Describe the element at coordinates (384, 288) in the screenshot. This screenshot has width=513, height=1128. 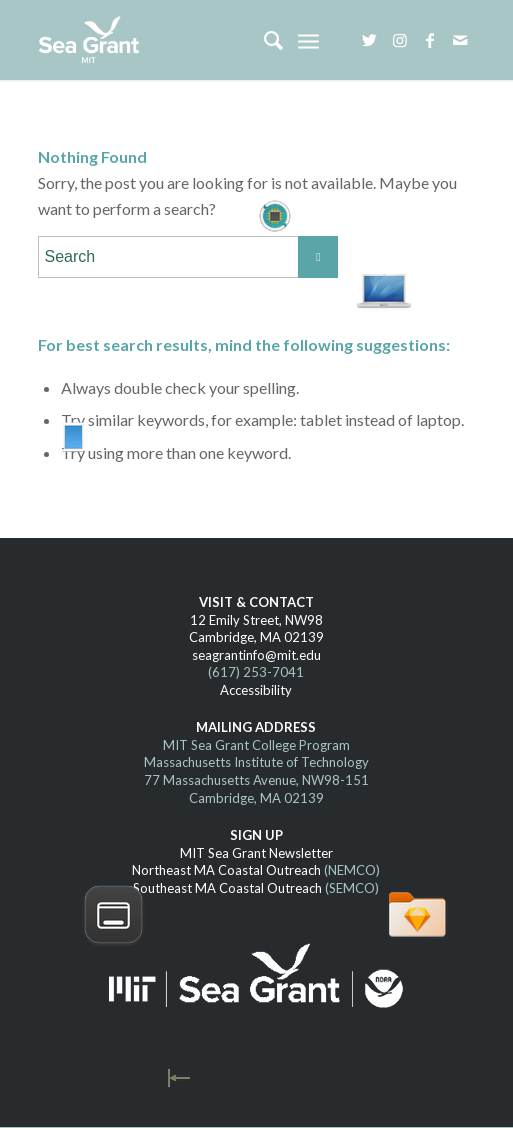
I see `represents a powerbook g4 12-inch laptop device` at that location.